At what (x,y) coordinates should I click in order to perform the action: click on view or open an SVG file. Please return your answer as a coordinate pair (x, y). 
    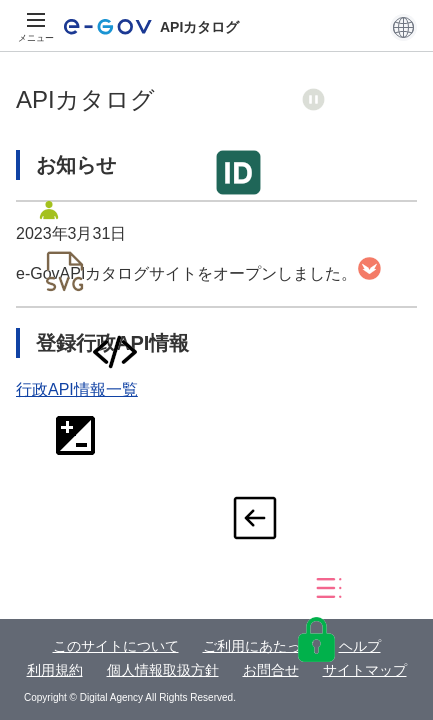
    Looking at the image, I should click on (65, 273).